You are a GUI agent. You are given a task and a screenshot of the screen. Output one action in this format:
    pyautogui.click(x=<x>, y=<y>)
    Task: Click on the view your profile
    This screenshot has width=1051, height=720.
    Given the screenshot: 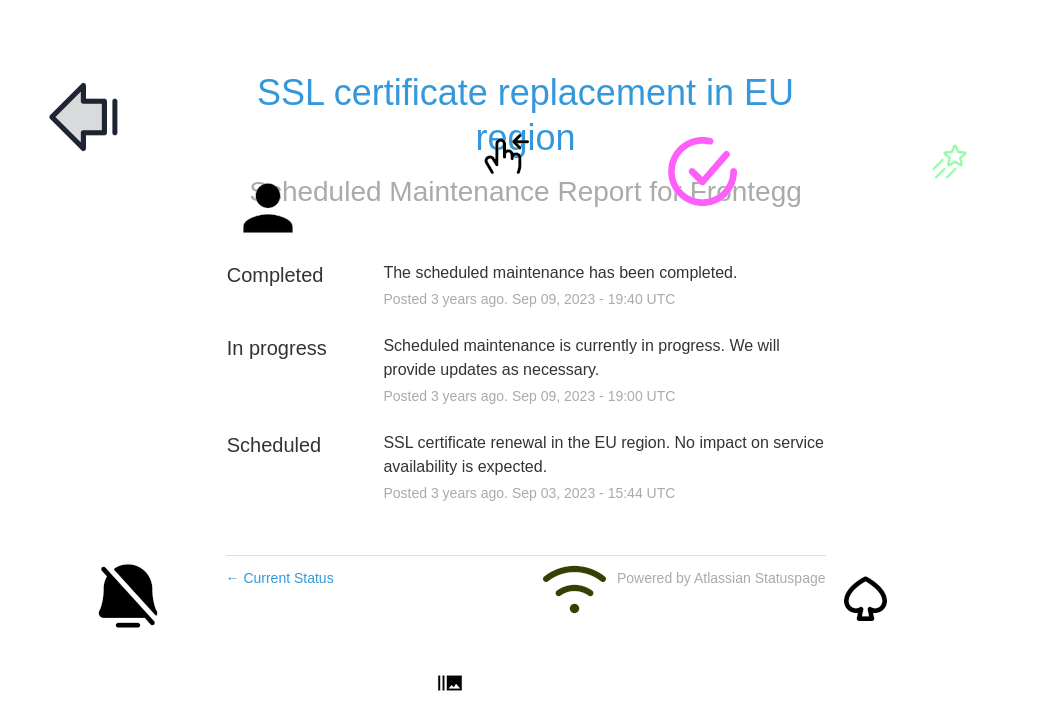 What is the action you would take?
    pyautogui.click(x=268, y=208)
    